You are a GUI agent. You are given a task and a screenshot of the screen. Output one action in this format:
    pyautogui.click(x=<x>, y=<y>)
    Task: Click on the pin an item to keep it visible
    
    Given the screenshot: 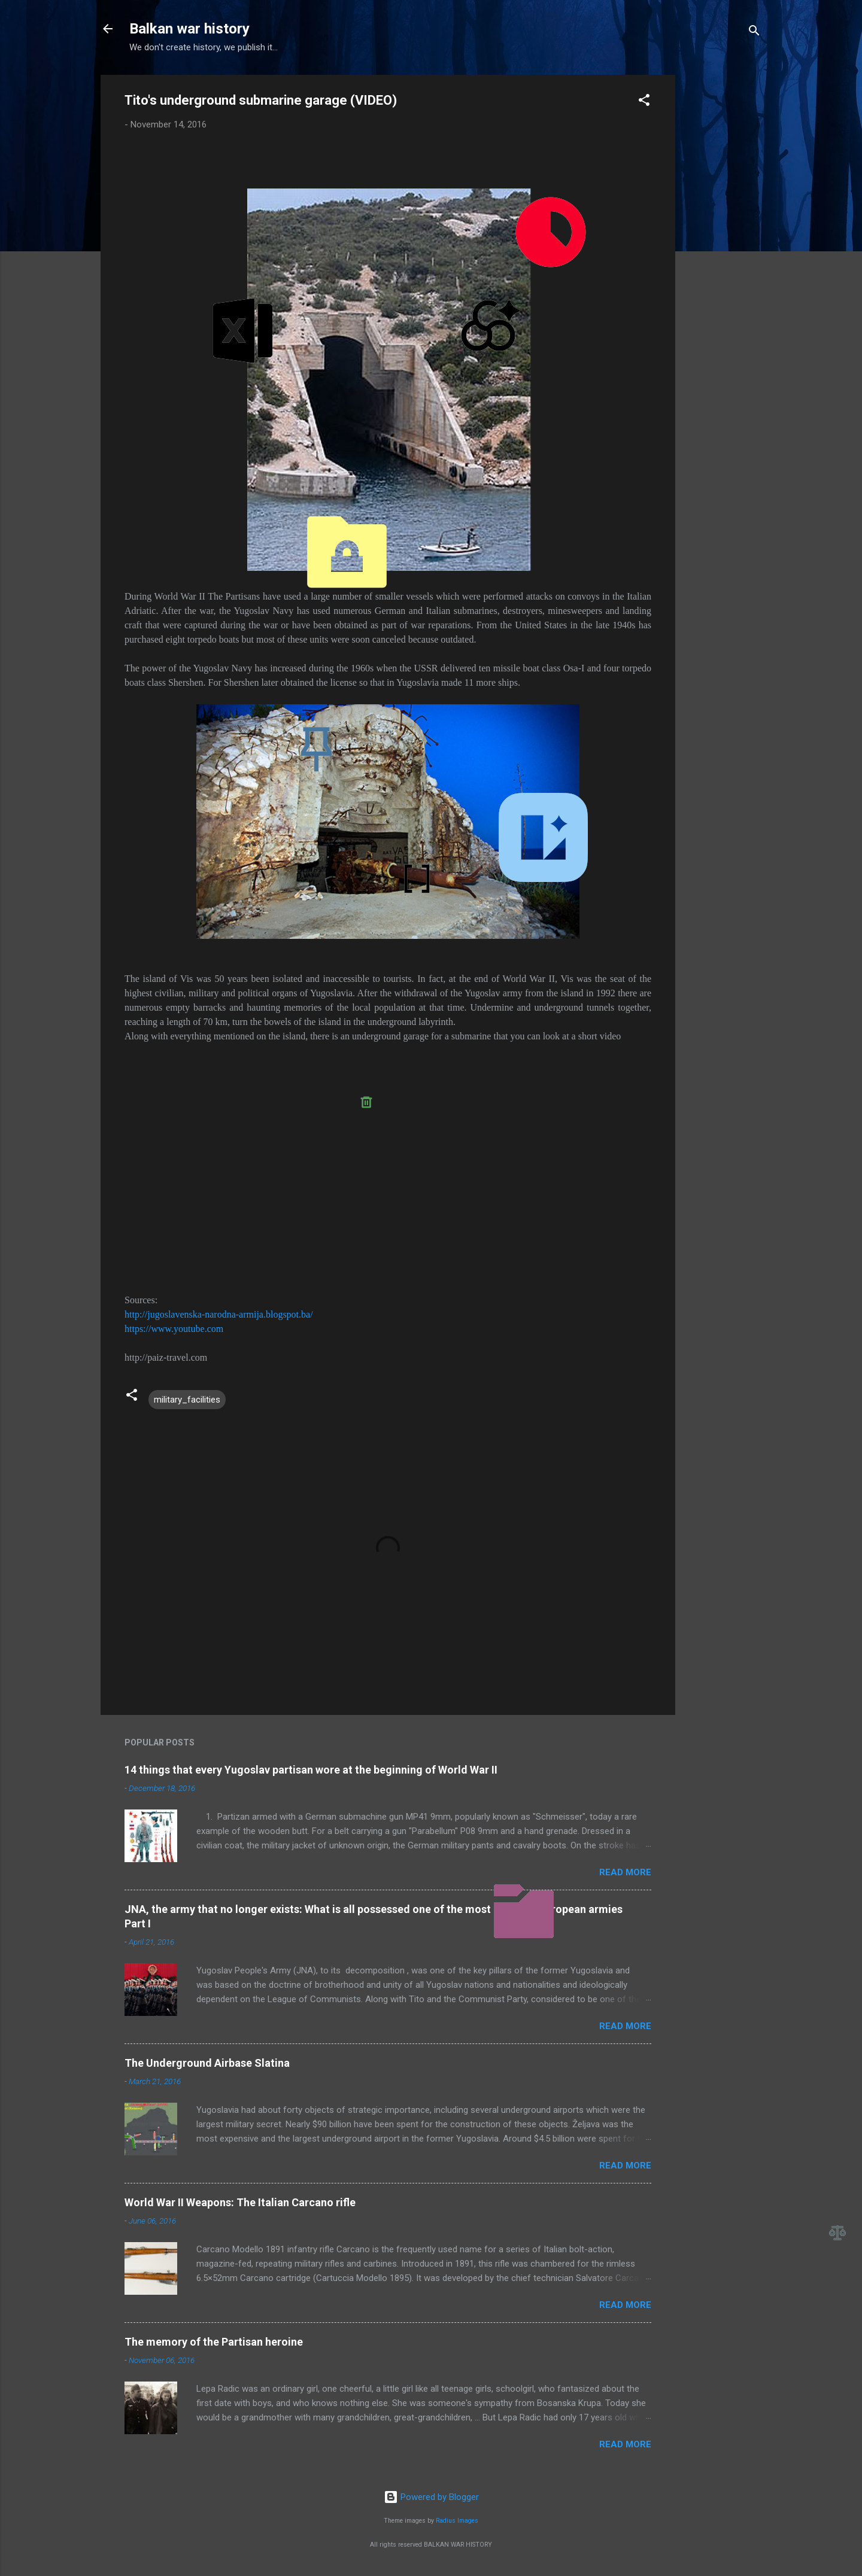 What is the action you would take?
    pyautogui.click(x=316, y=747)
    